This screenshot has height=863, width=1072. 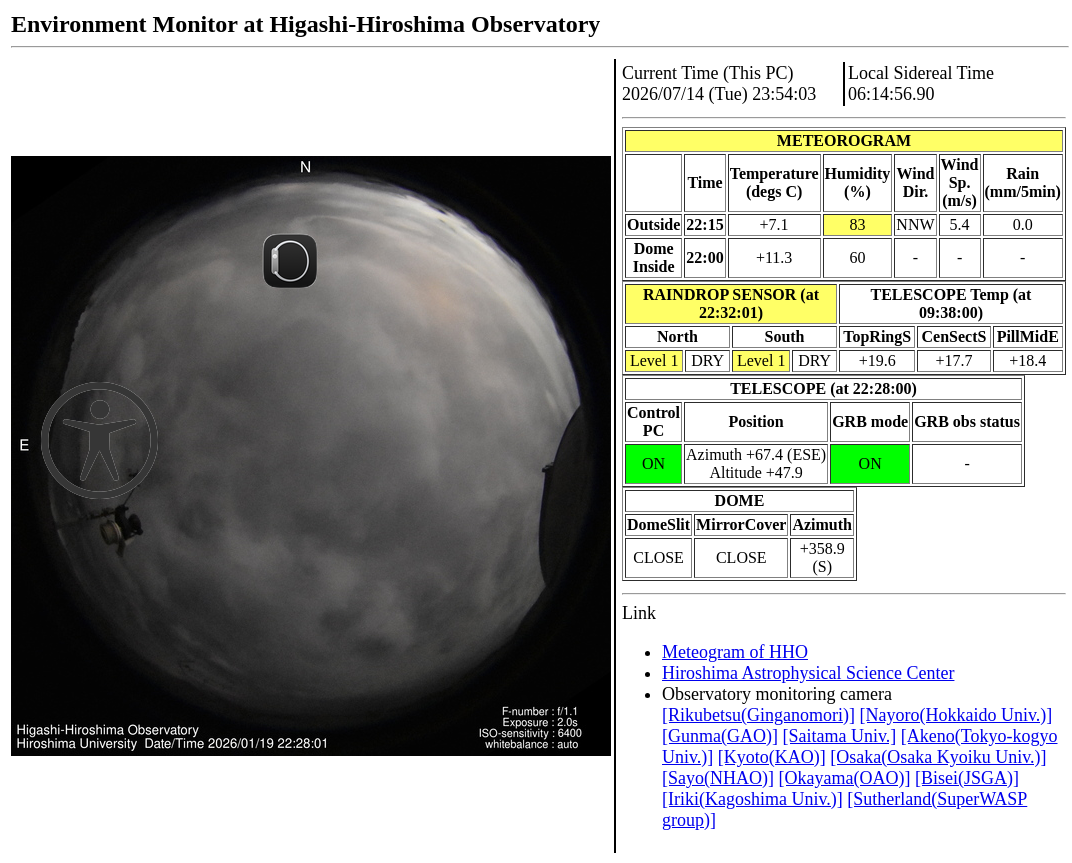 I want to click on access accessibility settings, so click(x=99, y=440).